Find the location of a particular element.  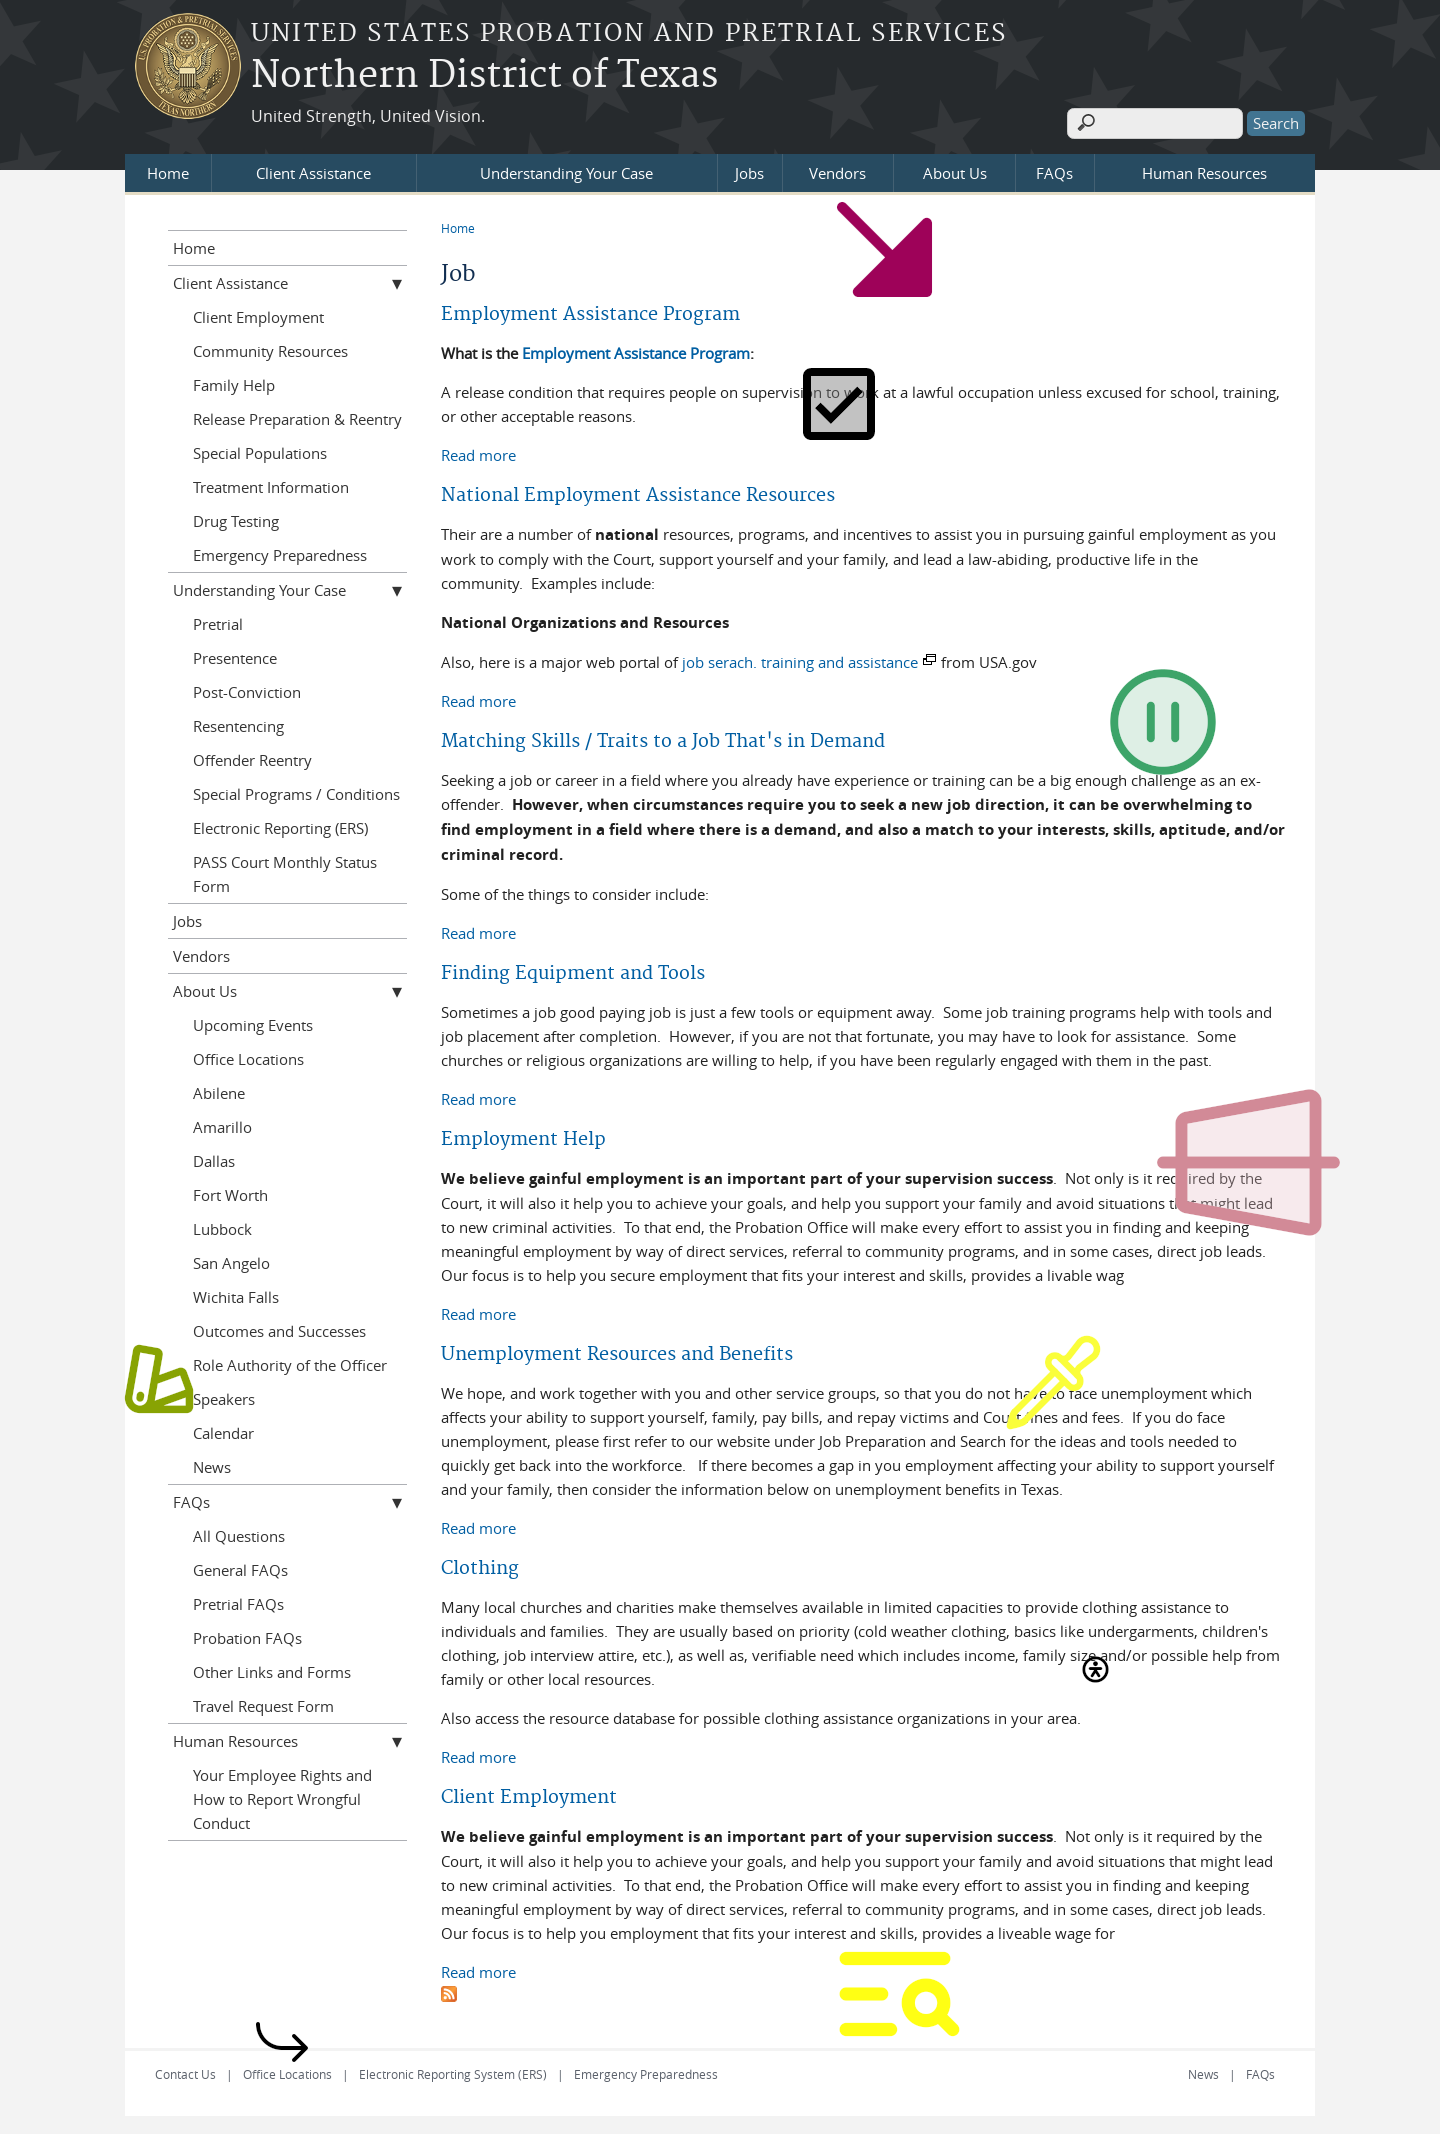

view user profile is located at coordinates (1095, 1669).